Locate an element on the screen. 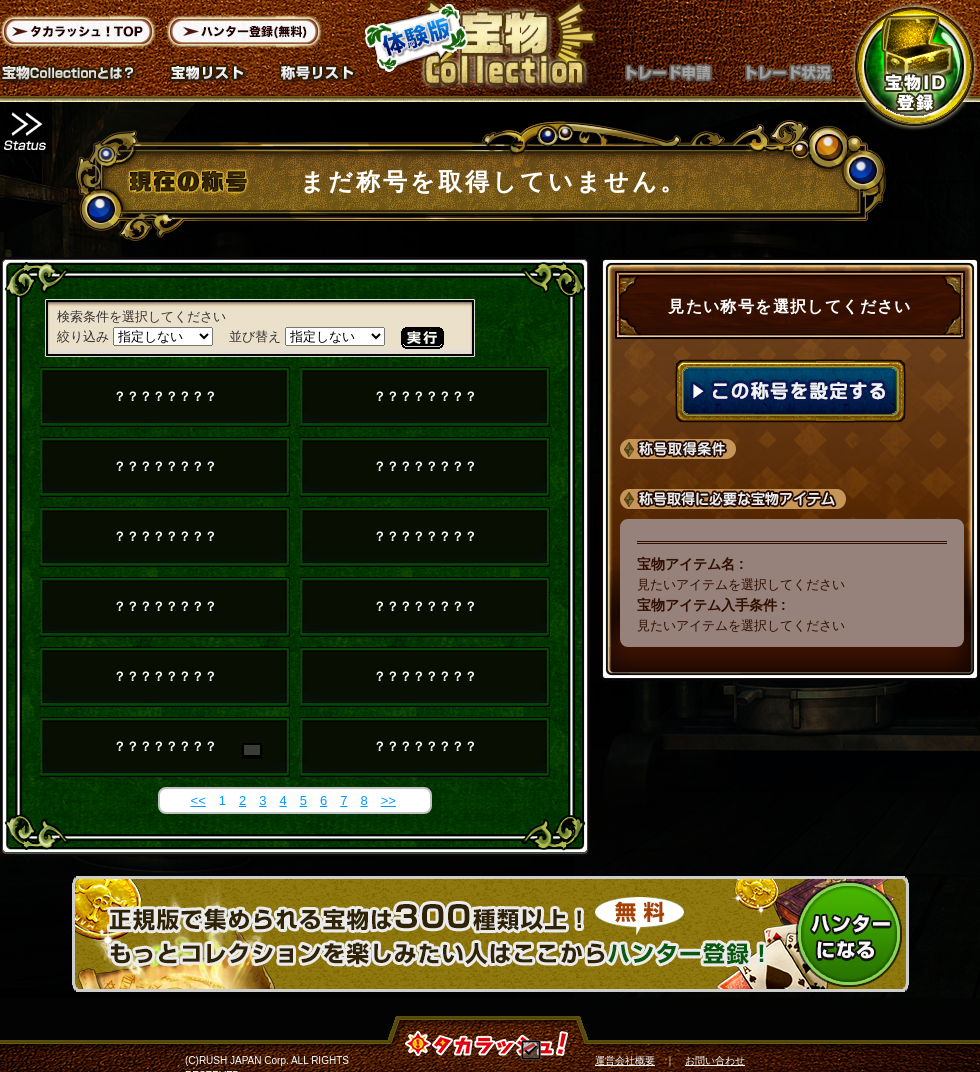 The image size is (980, 1072). video player with caption or label area is located at coordinates (252, 751).